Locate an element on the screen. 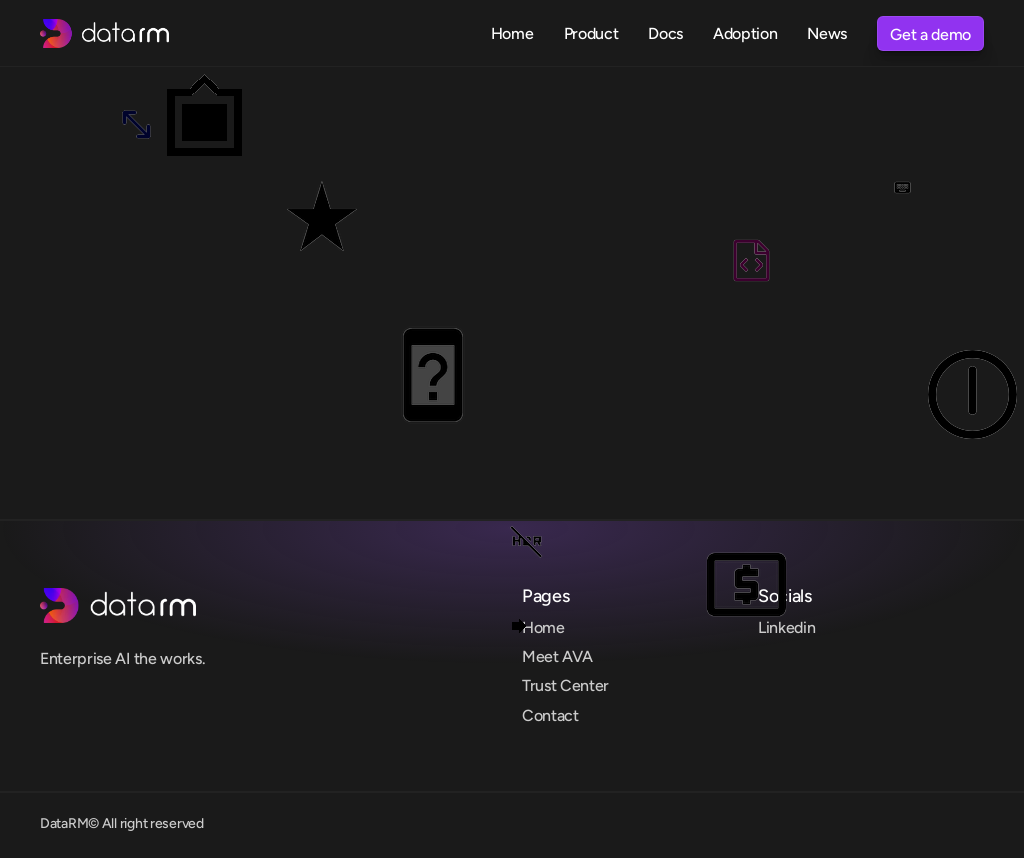 The width and height of the screenshot is (1024, 858). find nearby ATMs or cash machines is located at coordinates (746, 584).